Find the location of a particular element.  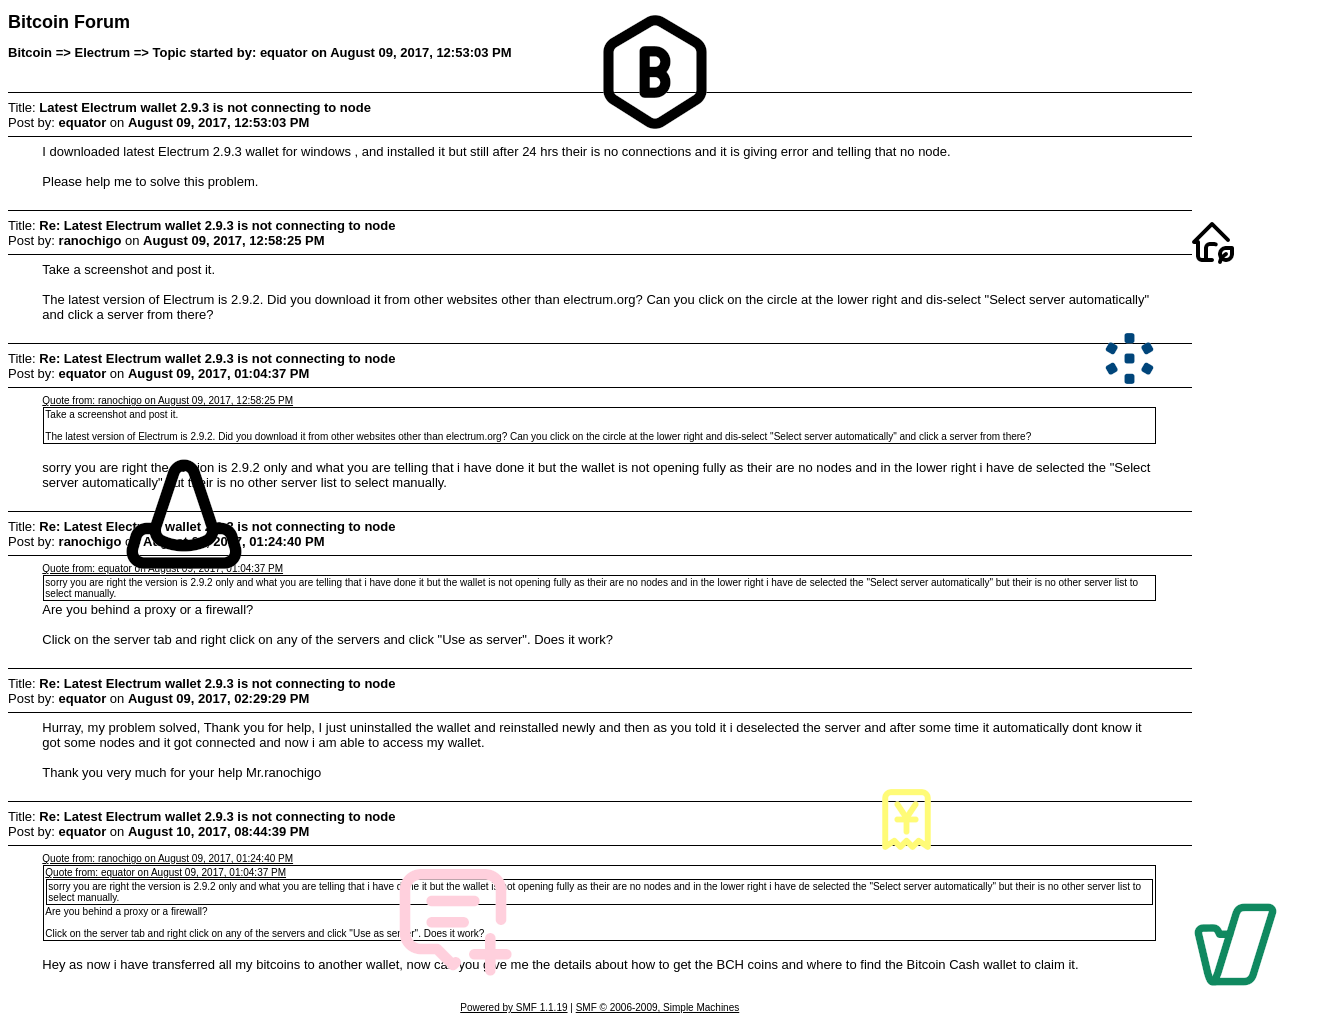

view receipt in yuan currency is located at coordinates (906, 819).